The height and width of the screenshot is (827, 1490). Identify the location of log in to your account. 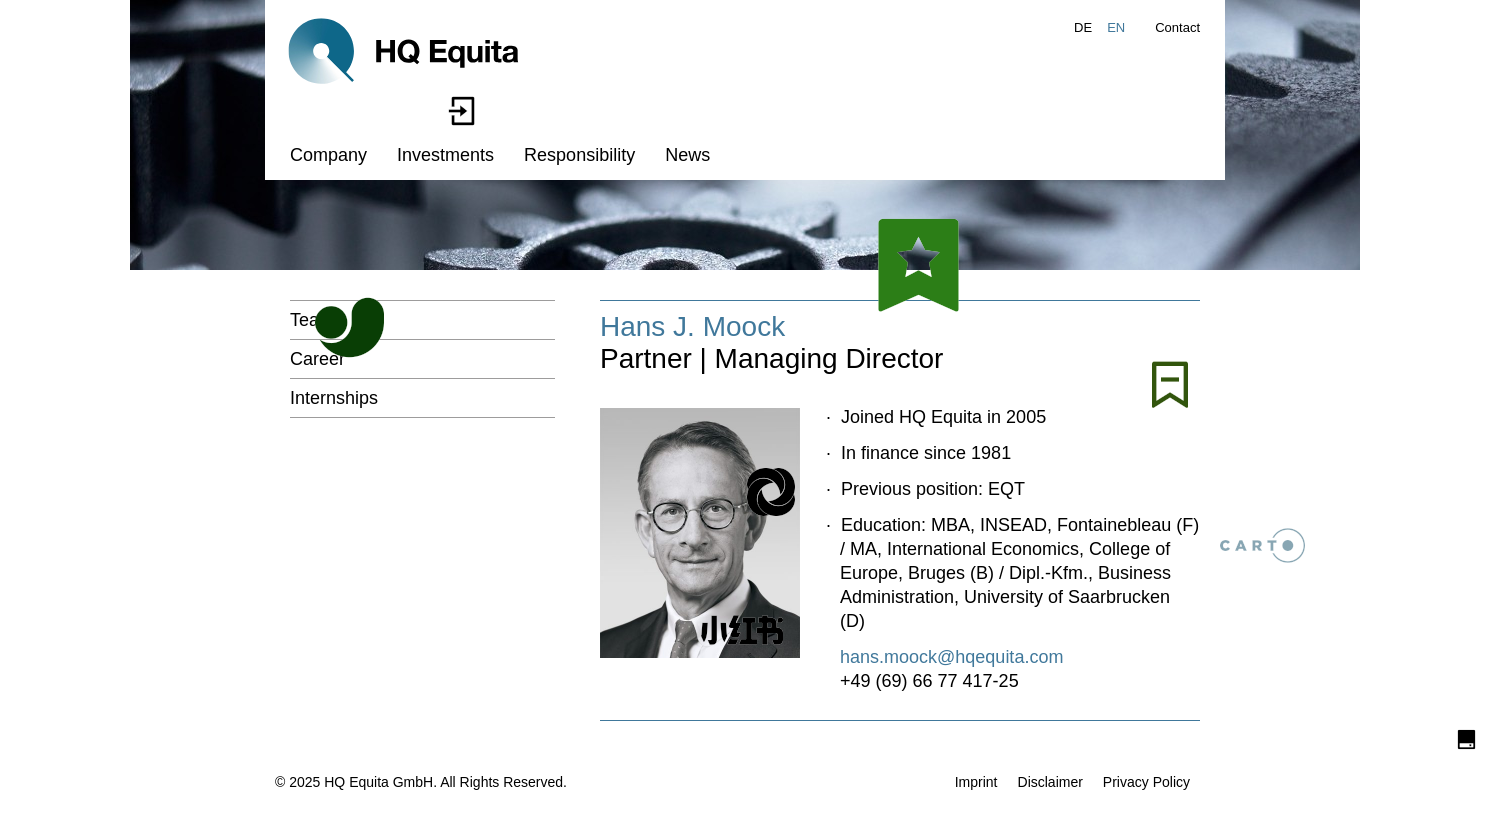
(463, 111).